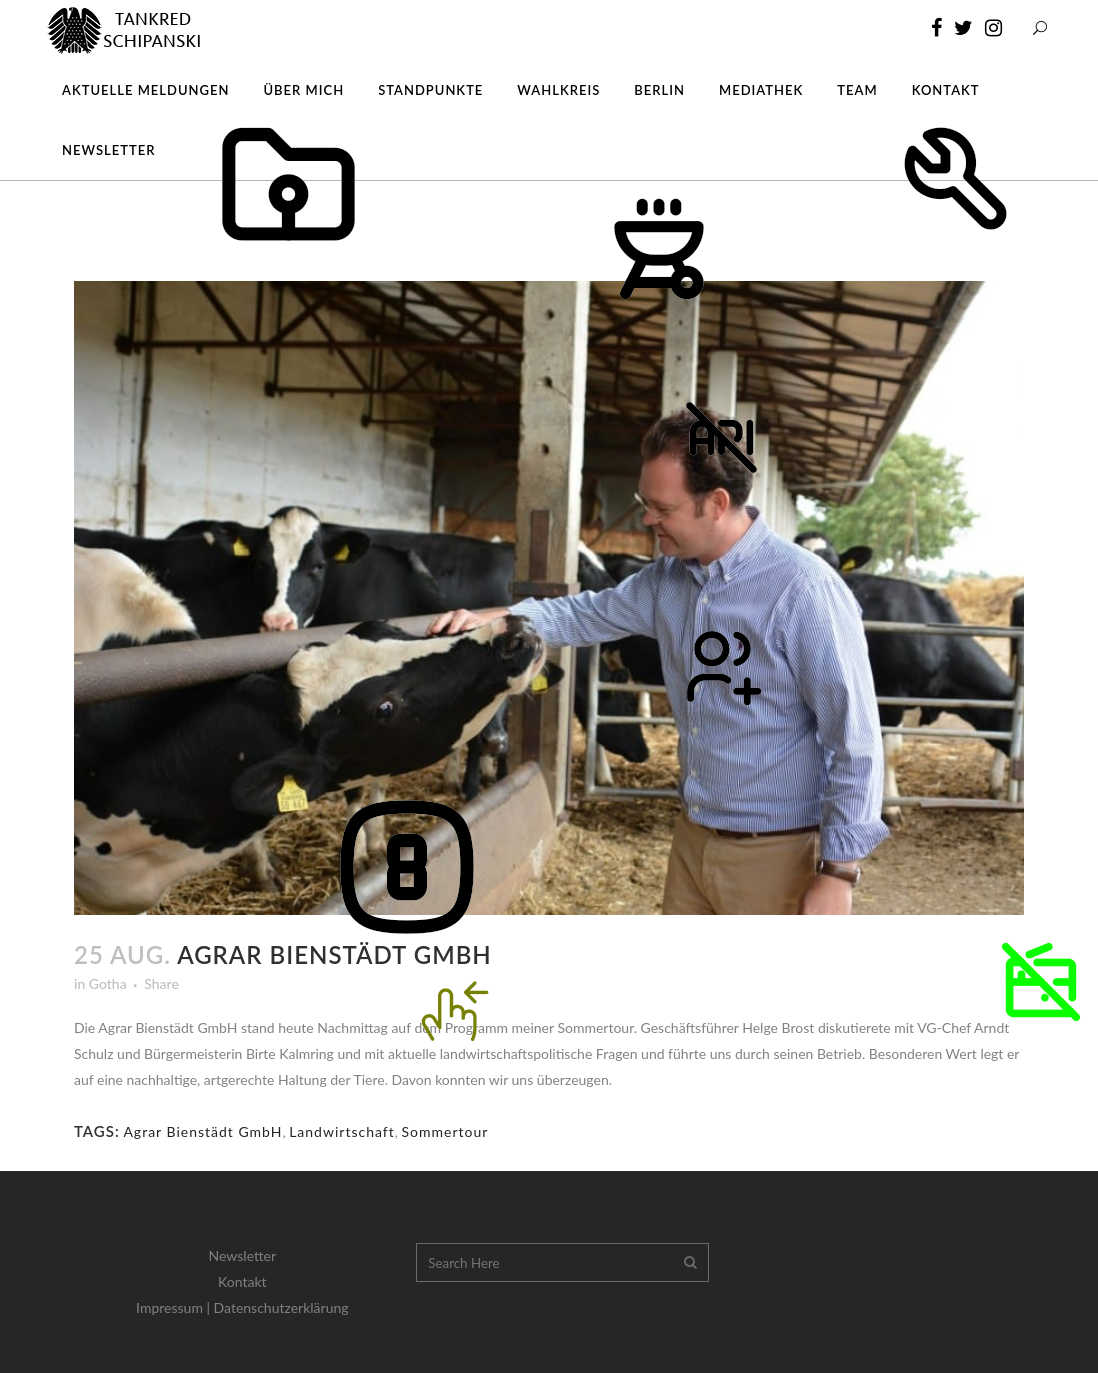 The image size is (1098, 1373). Describe the element at coordinates (288, 187) in the screenshot. I see `access root directory` at that location.